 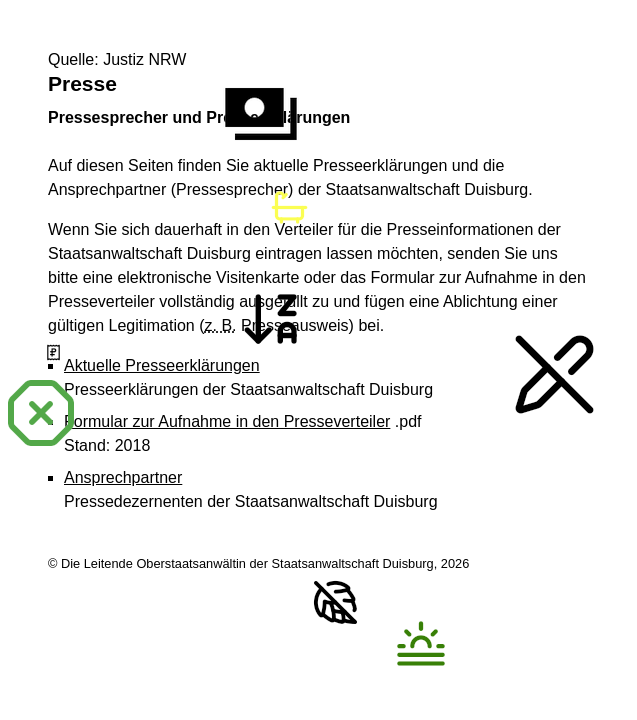 I want to click on indicates editing is disabled, so click(x=554, y=374).